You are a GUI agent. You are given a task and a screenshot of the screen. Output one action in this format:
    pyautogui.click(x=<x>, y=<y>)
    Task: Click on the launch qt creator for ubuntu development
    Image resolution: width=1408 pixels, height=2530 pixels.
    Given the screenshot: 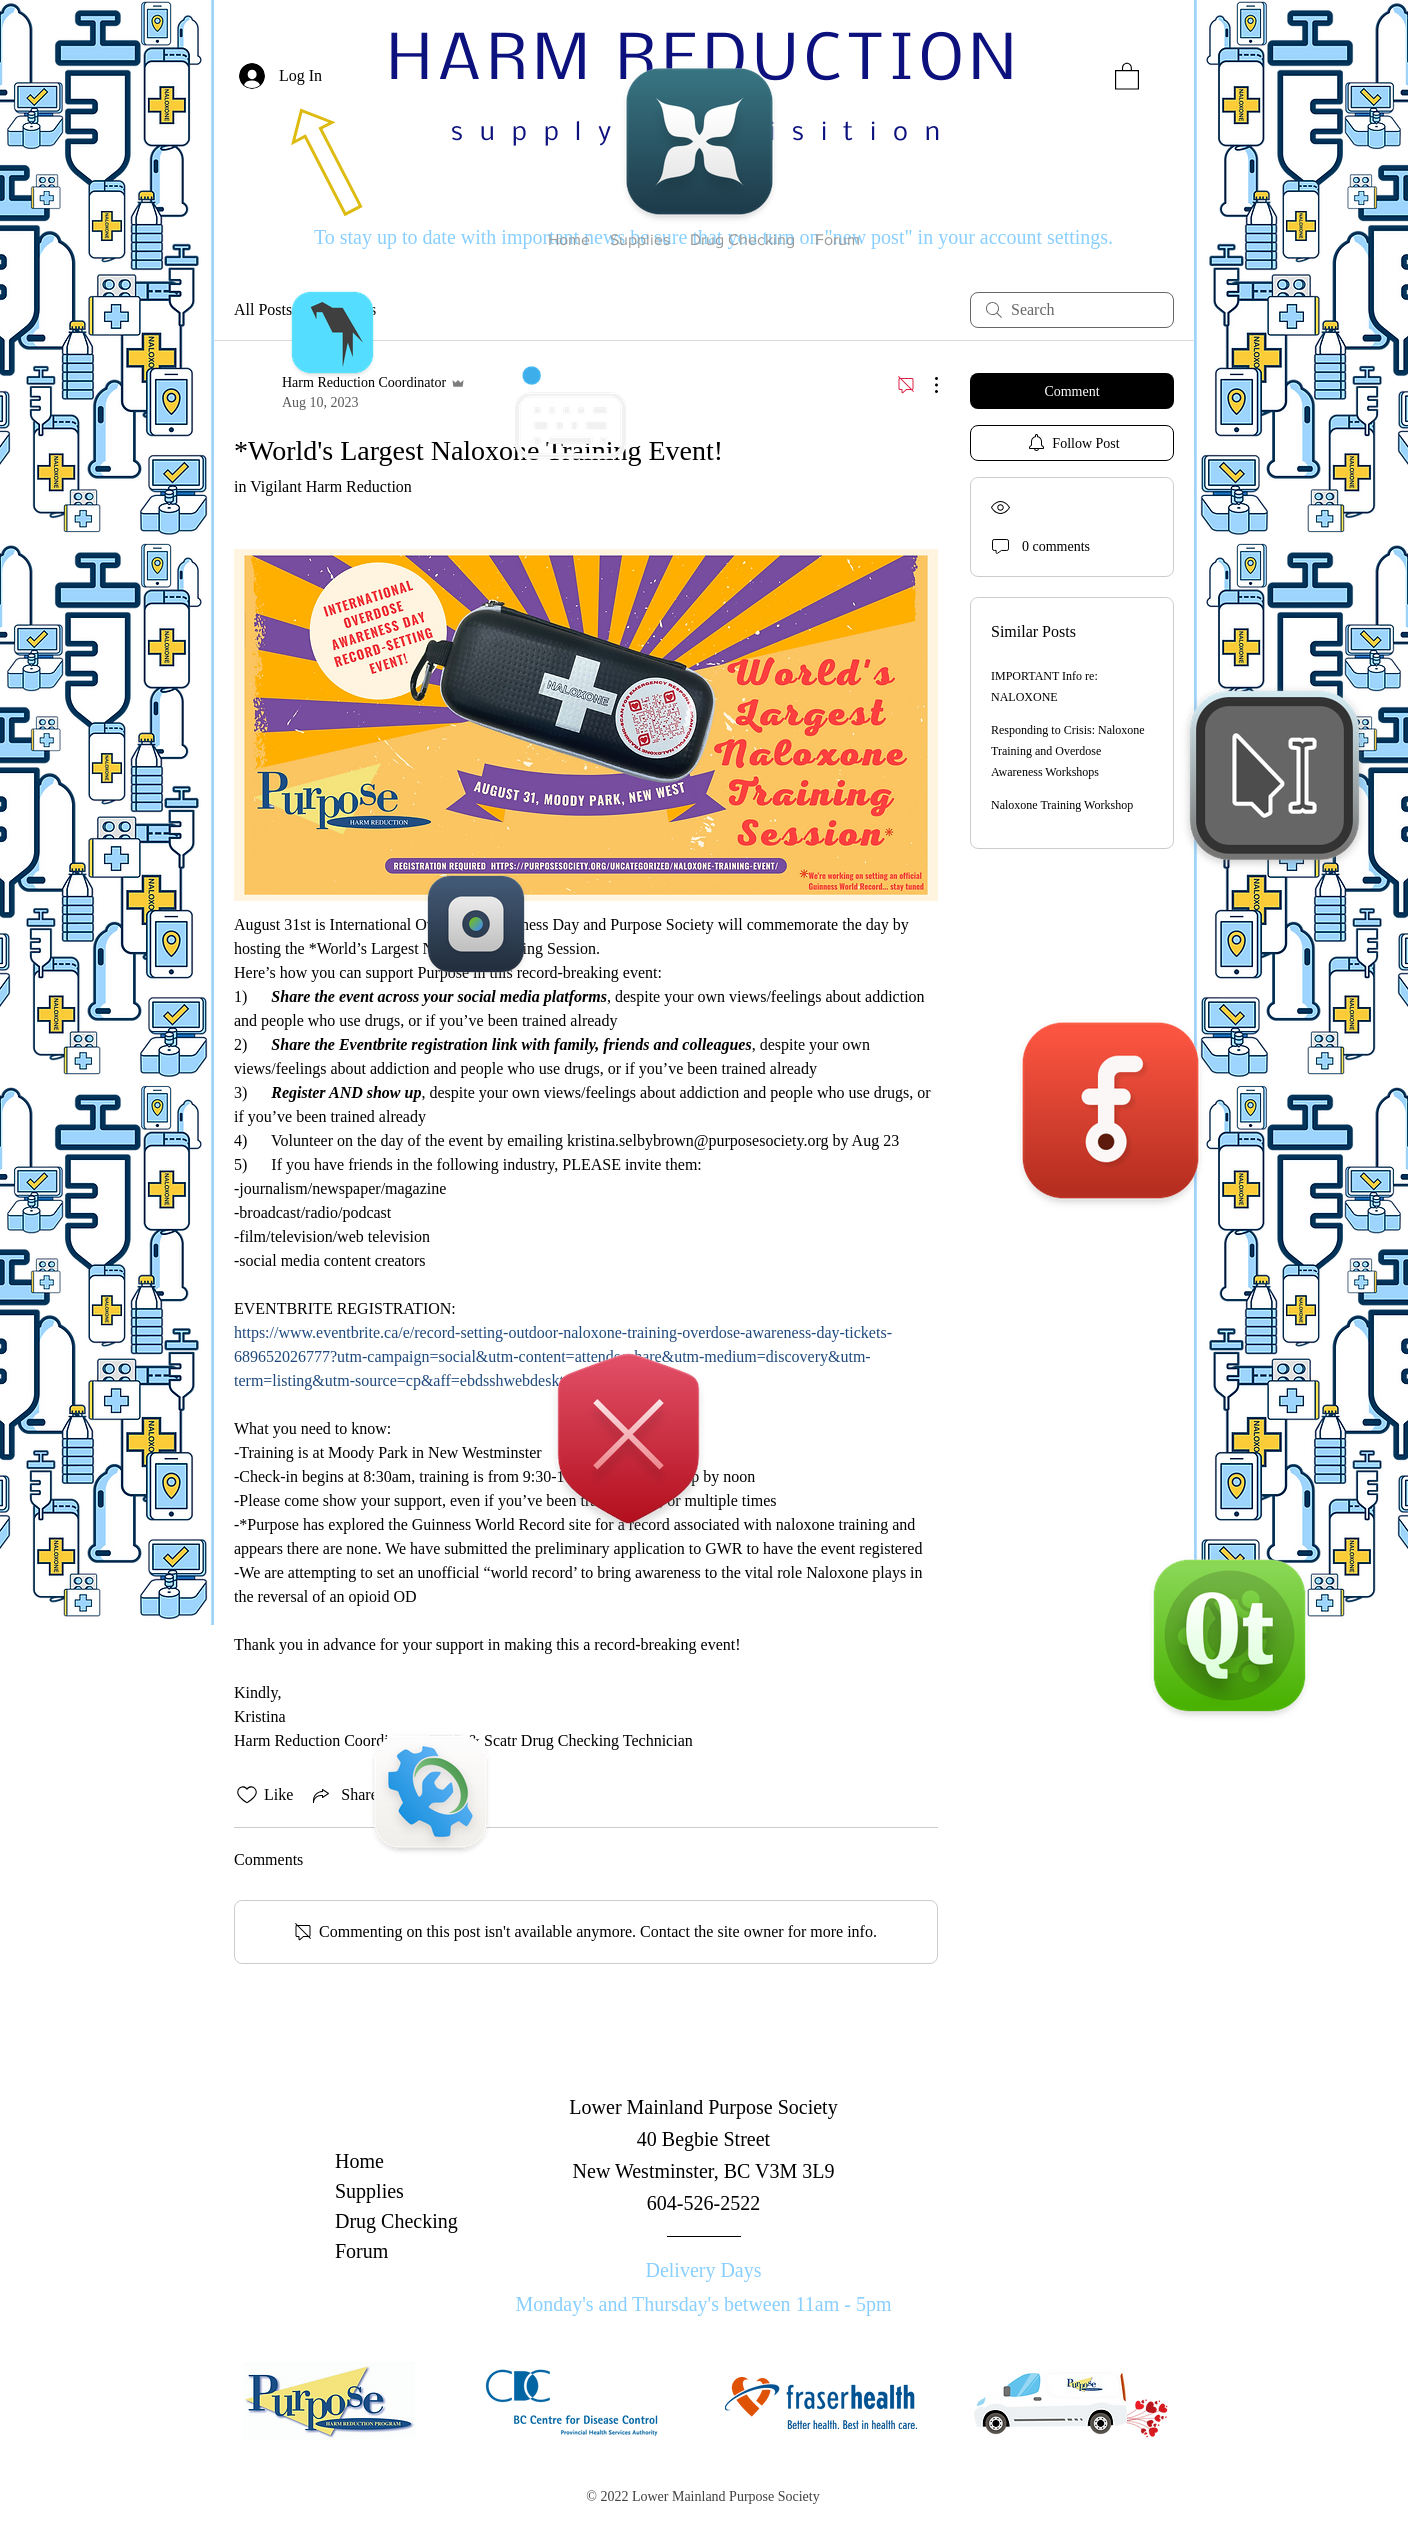 What is the action you would take?
    pyautogui.click(x=1229, y=1635)
    